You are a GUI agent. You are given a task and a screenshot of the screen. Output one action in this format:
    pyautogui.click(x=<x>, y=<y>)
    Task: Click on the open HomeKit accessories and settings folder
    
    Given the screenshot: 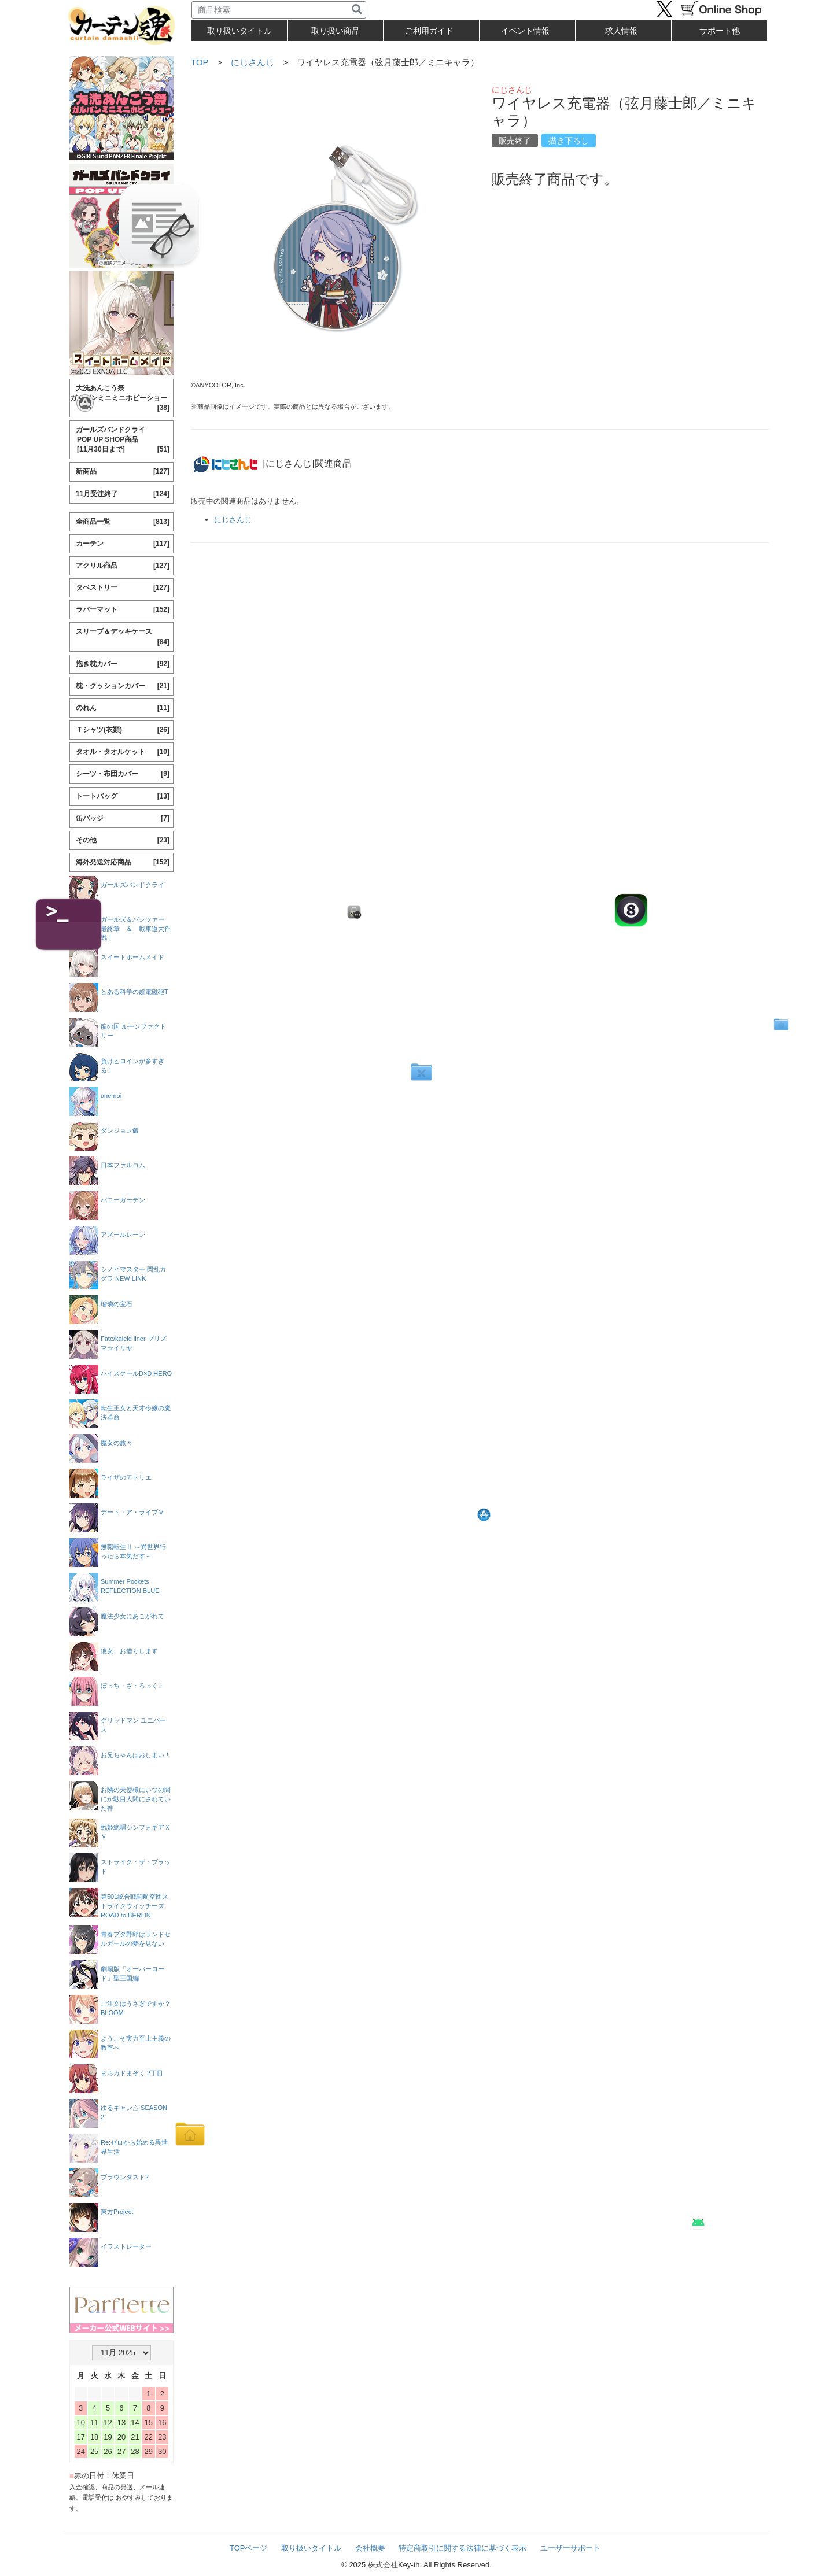 What is the action you would take?
    pyautogui.click(x=781, y=1024)
    